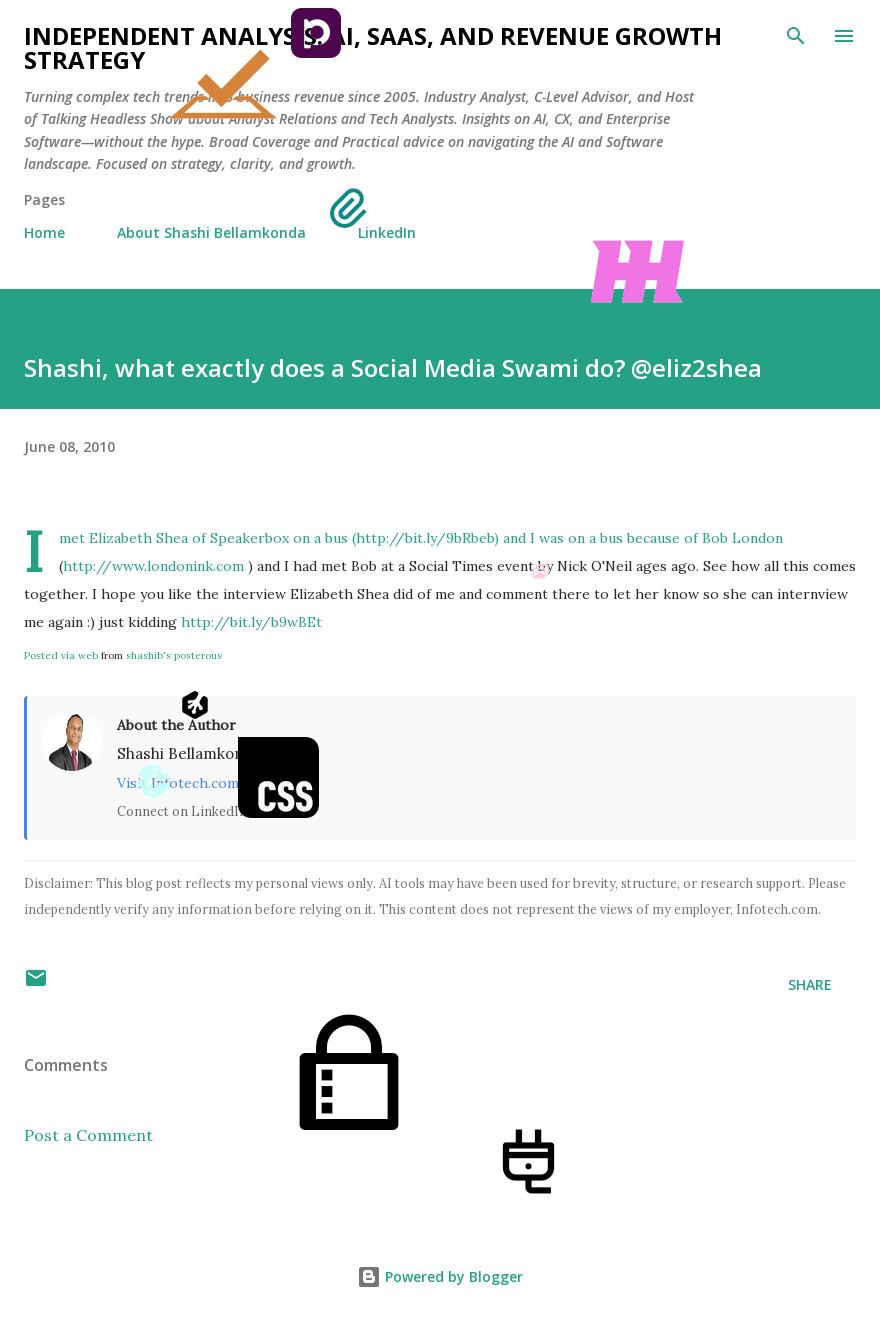 The image size is (880, 1333). What do you see at coordinates (540, 571) in the screenshot?
I see `view multiple images or photo gallery` at bounding box center [540, 571].